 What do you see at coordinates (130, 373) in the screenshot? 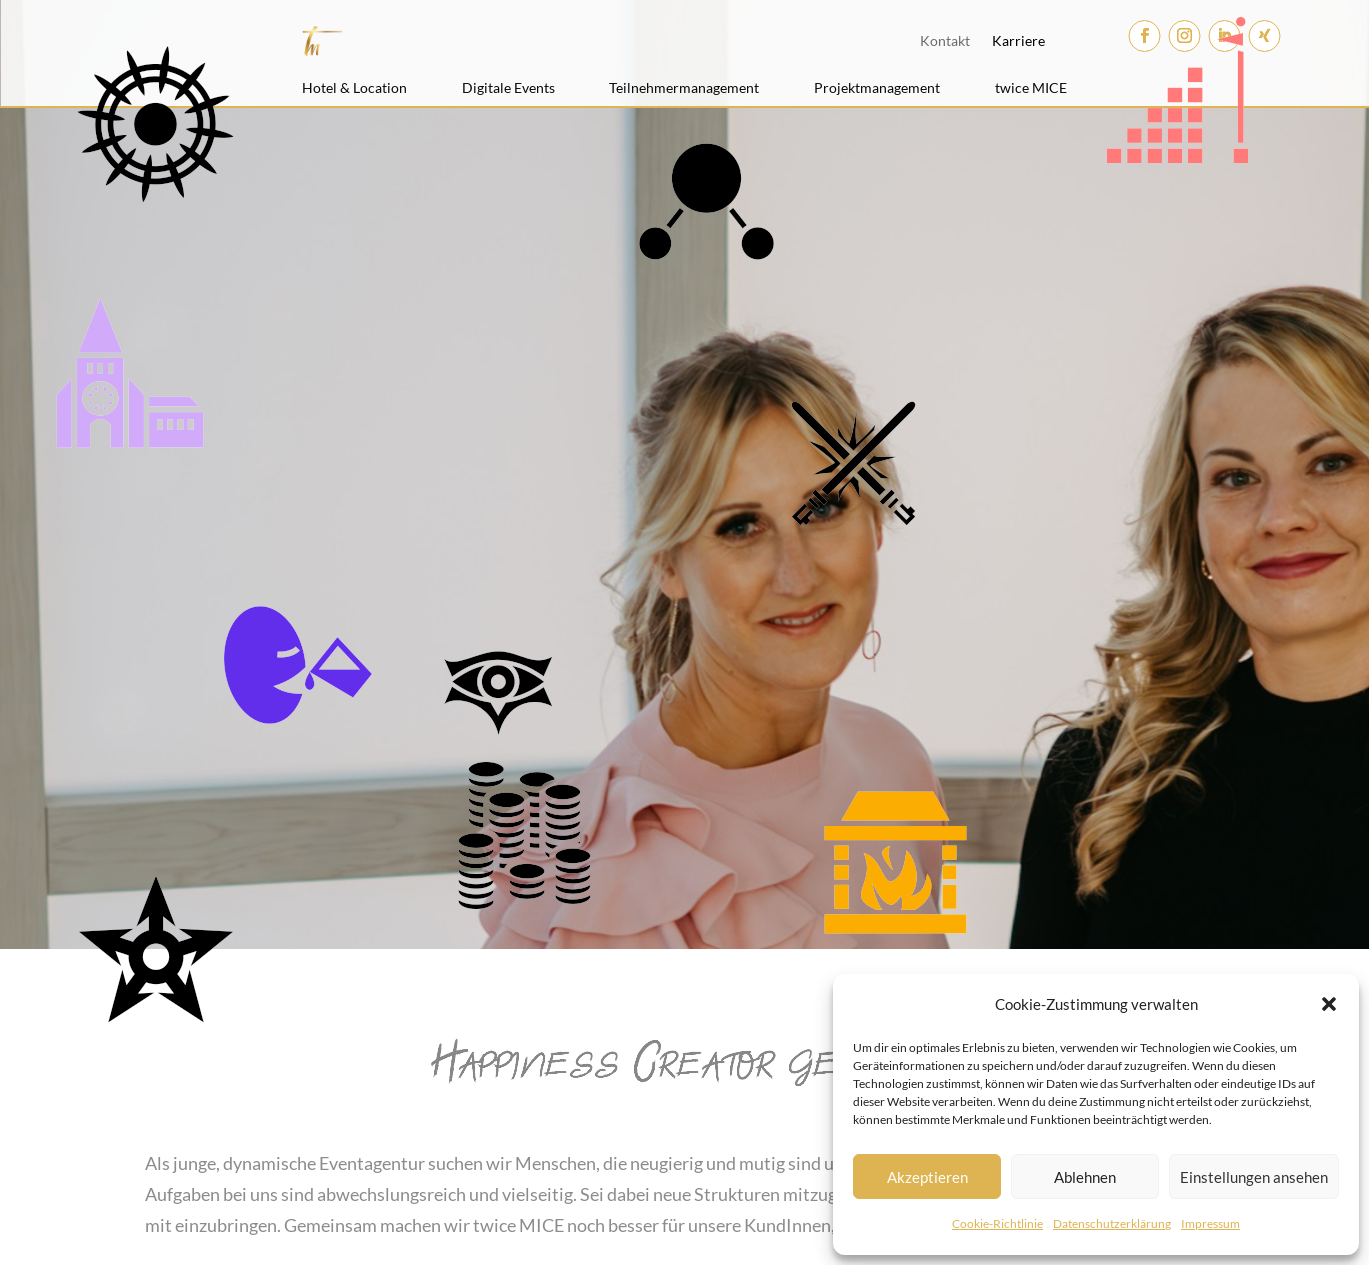
I see `locate nearby churches or places of worship` at bounding box center [130, 373].